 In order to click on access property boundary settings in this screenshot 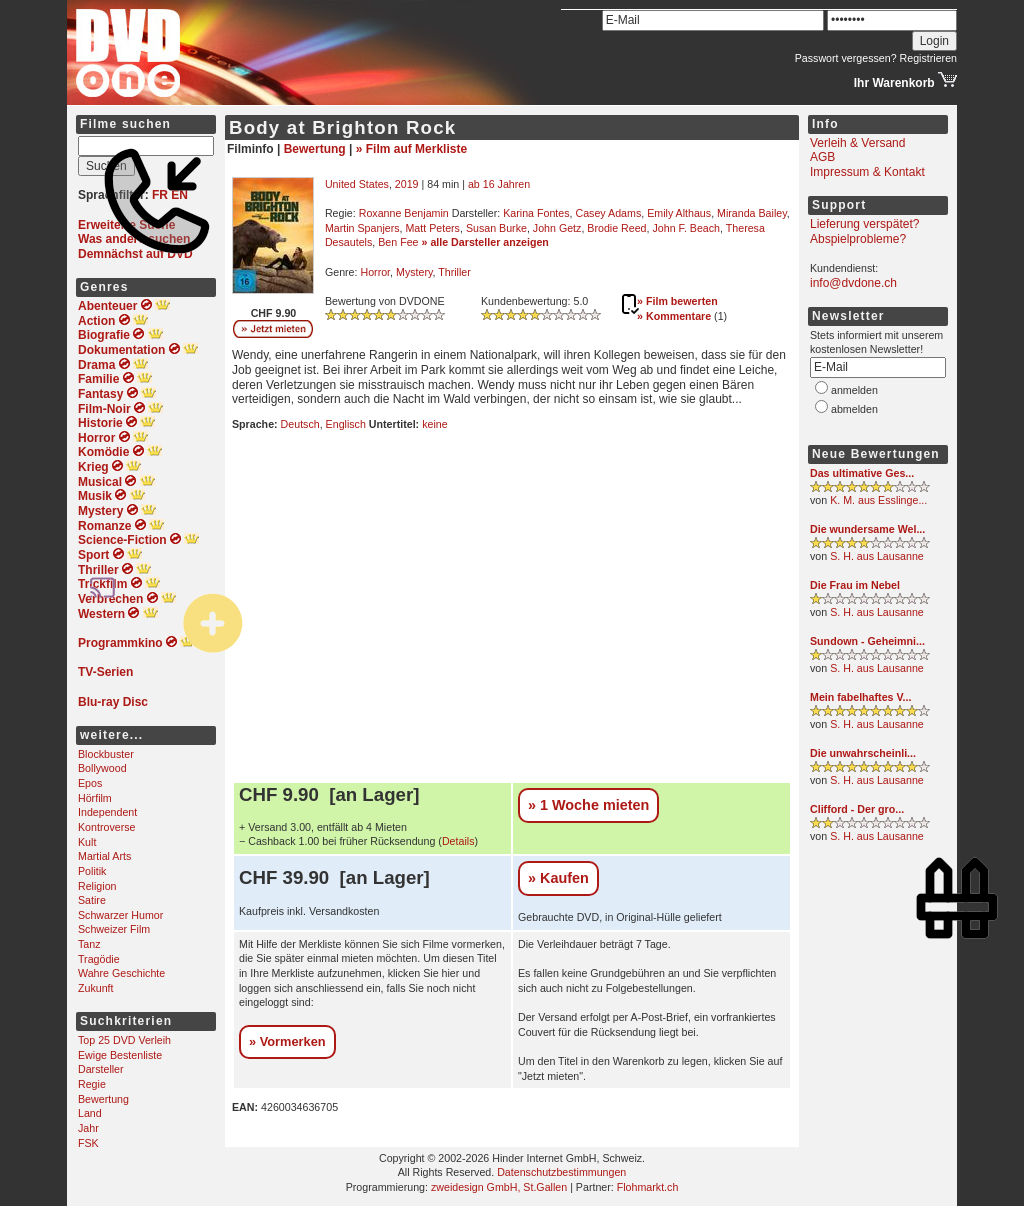, I will do `click(957, 898)`.